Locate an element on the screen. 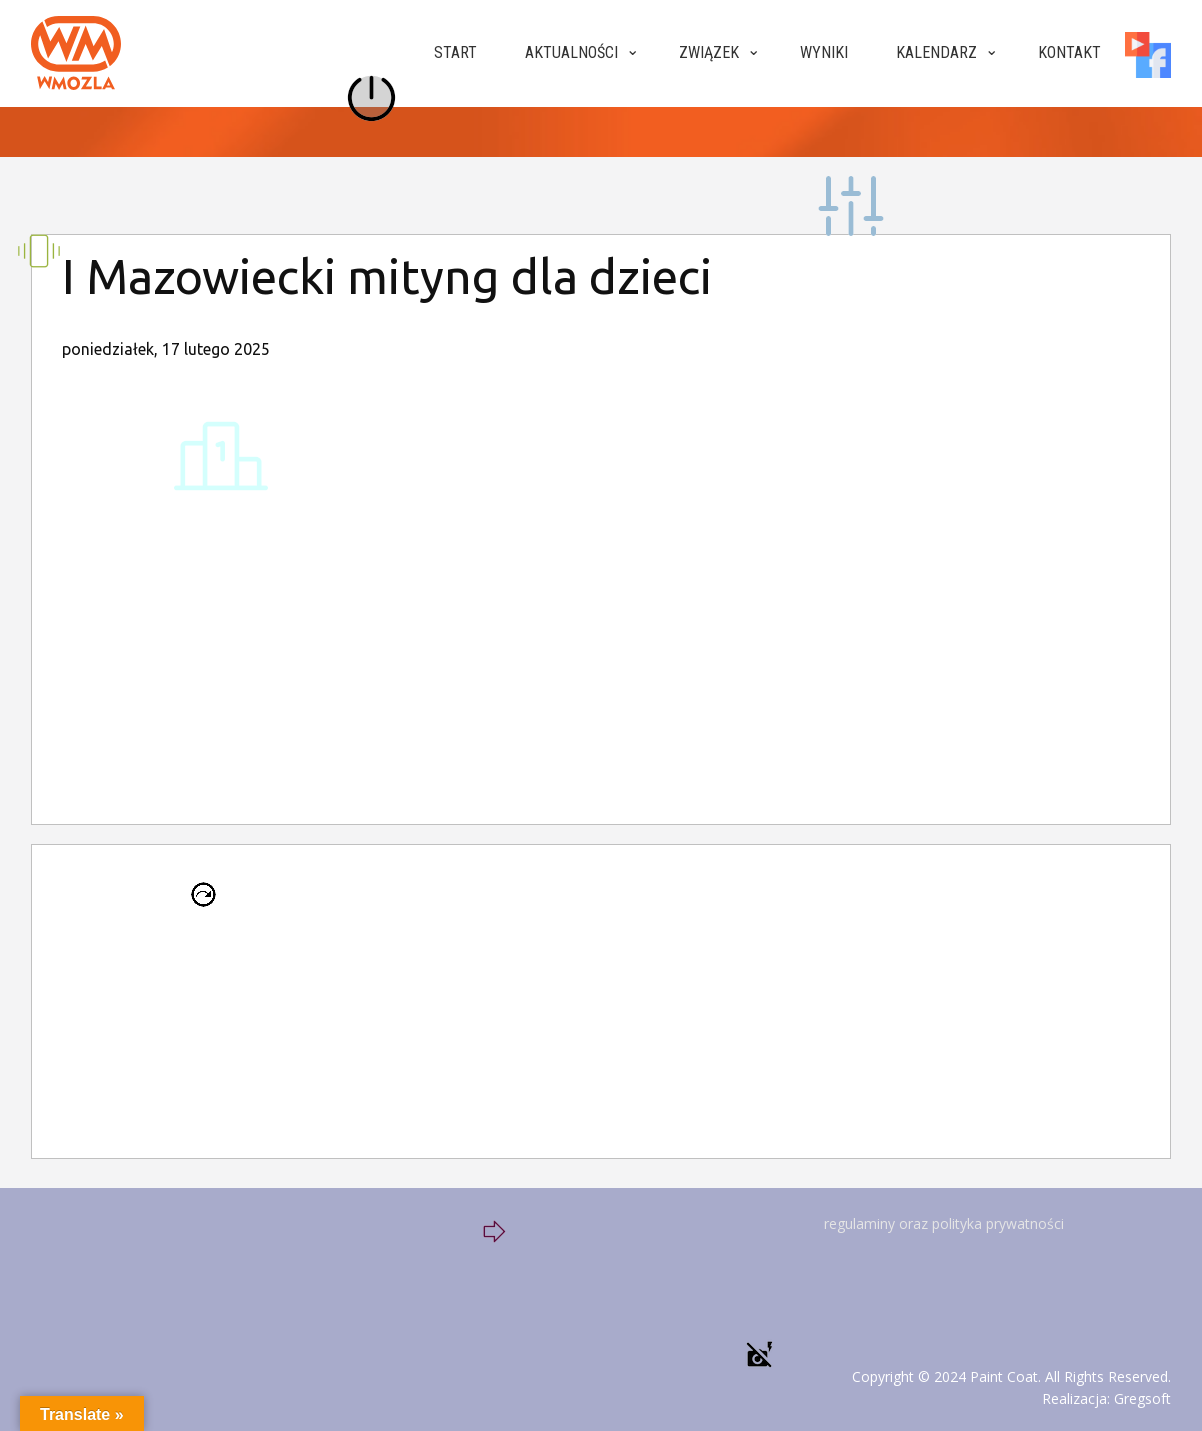  toggle vibration mode on your device is located at coordinates (39, 251).